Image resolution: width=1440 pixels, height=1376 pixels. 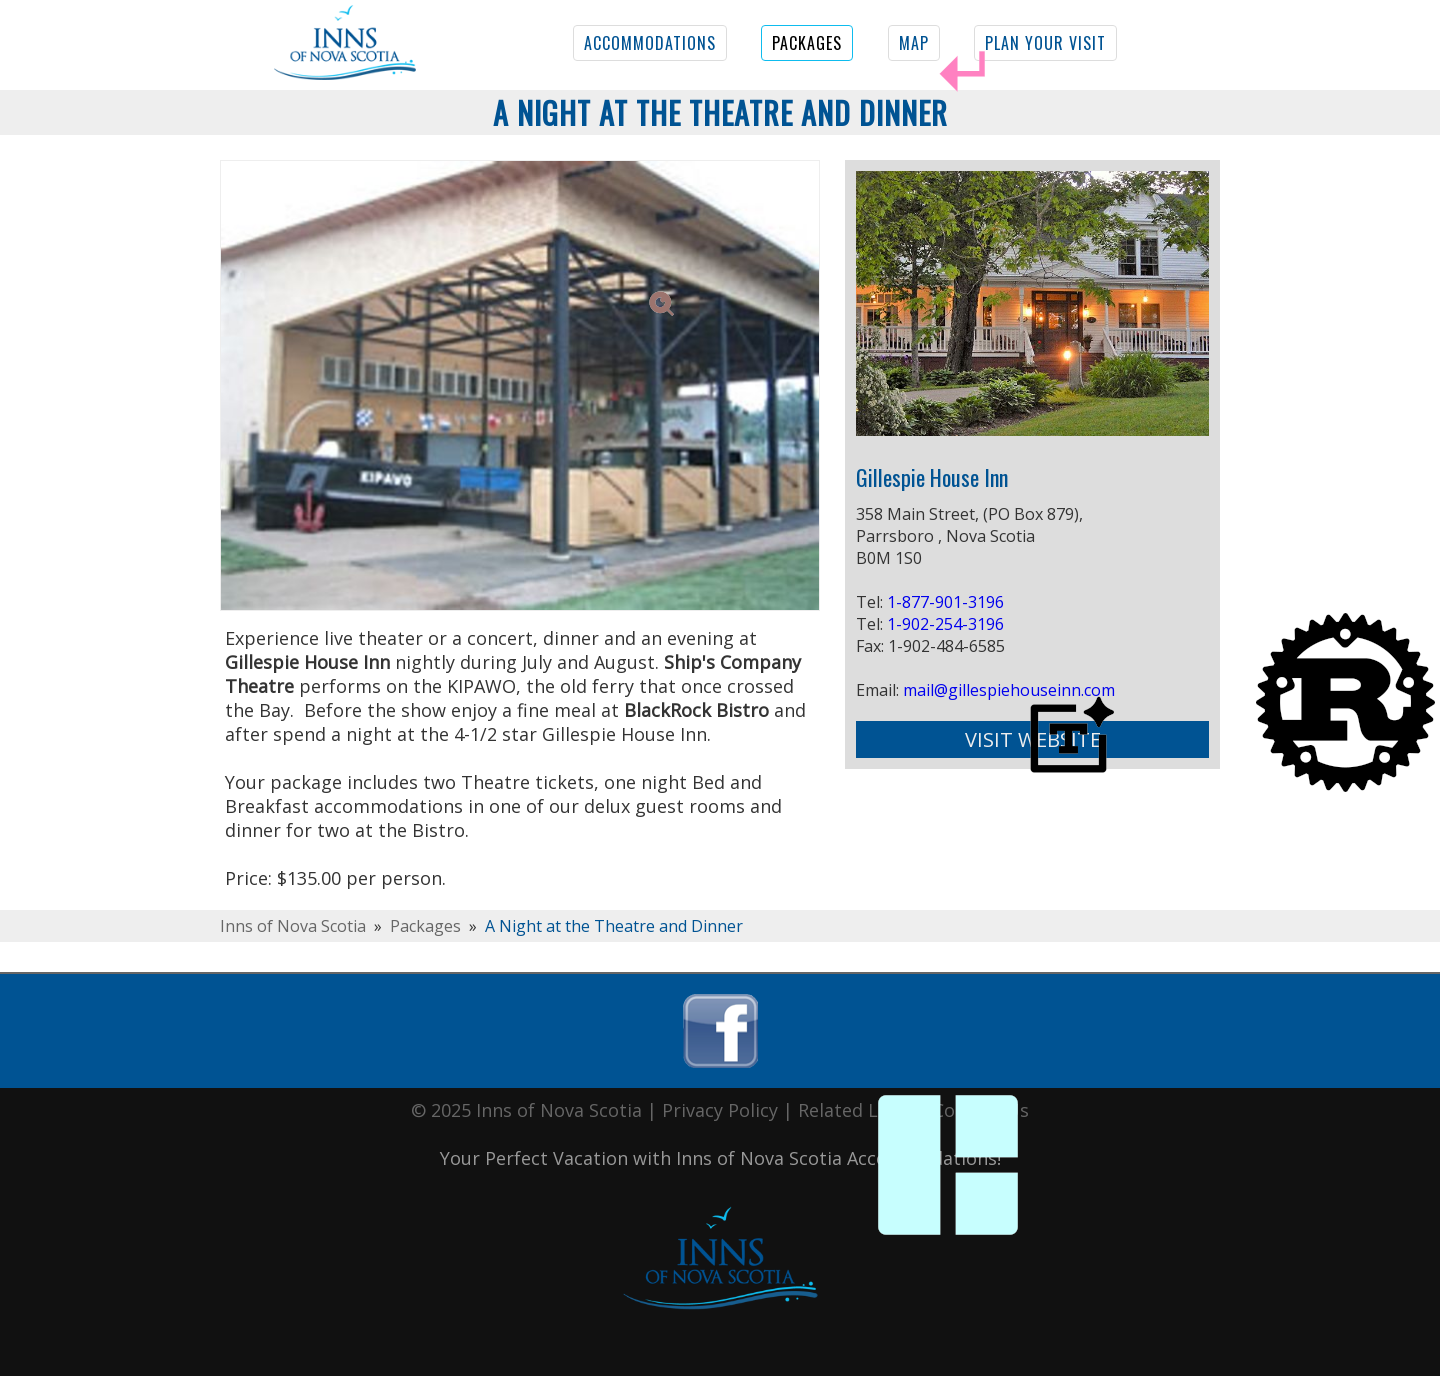 What do you see at coordinates (1068, 738) in the screenshot?
I see `generate text using AI` at bounding box center [1068, 738].